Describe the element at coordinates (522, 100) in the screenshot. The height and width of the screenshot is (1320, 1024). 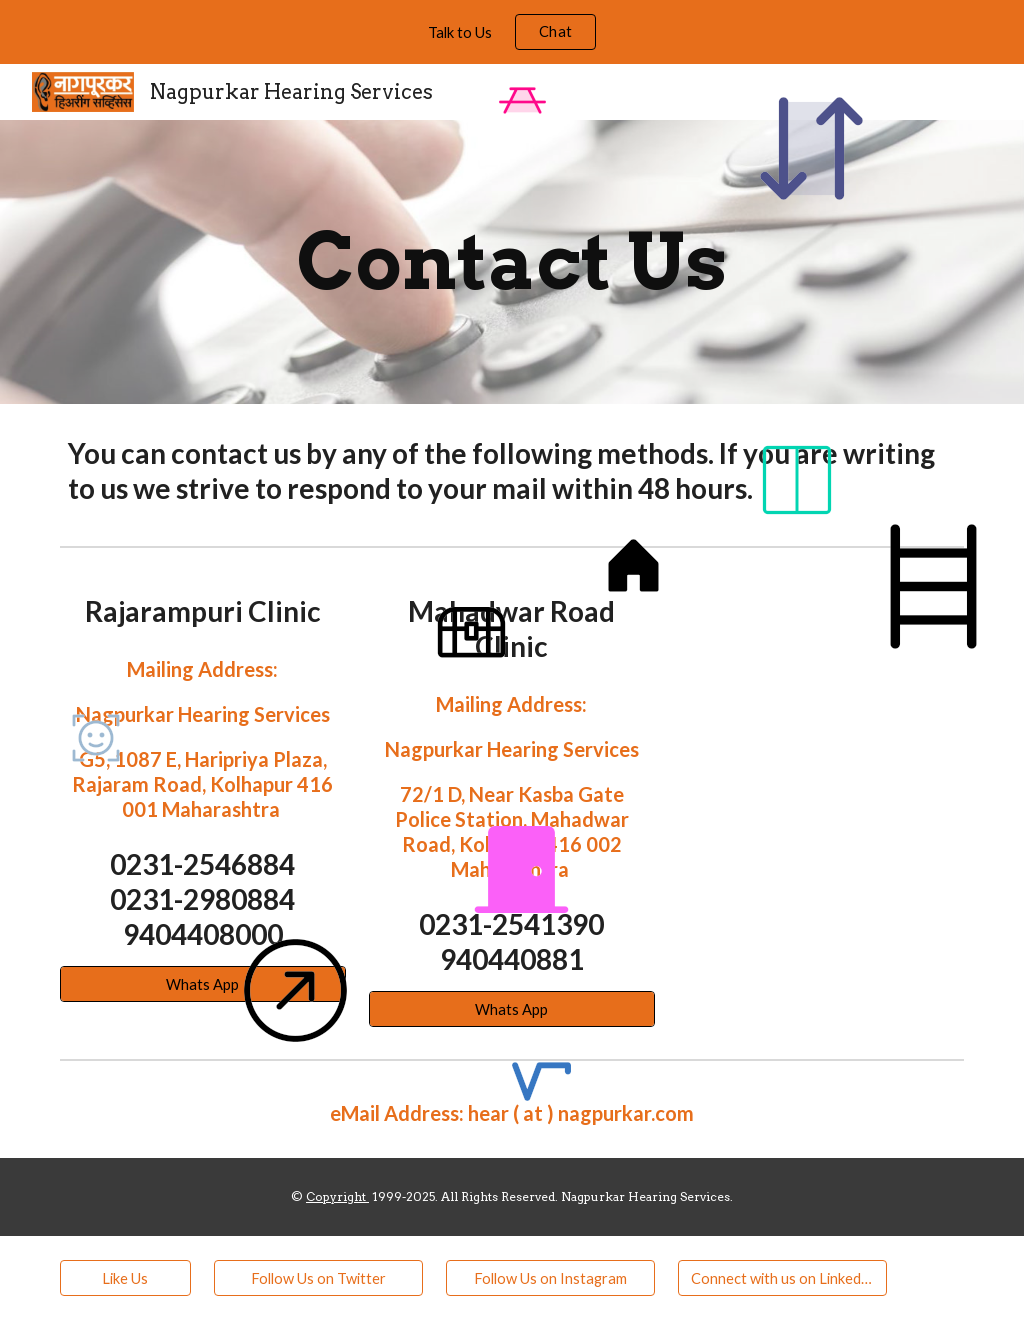
I see `find nearby picnic areas` at that location.